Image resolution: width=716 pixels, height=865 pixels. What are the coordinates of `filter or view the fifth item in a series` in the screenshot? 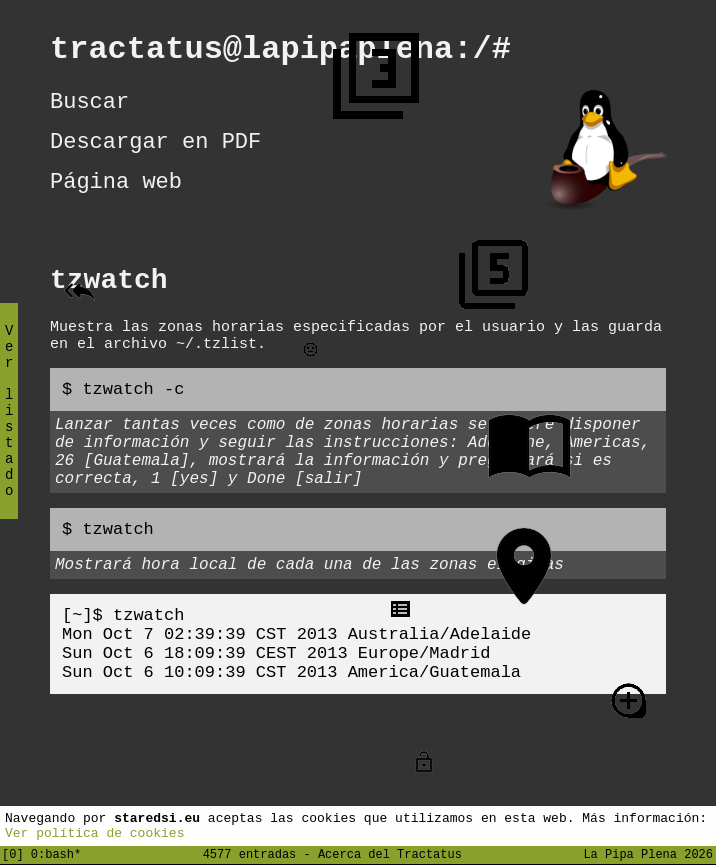 It's located at (493, 274).